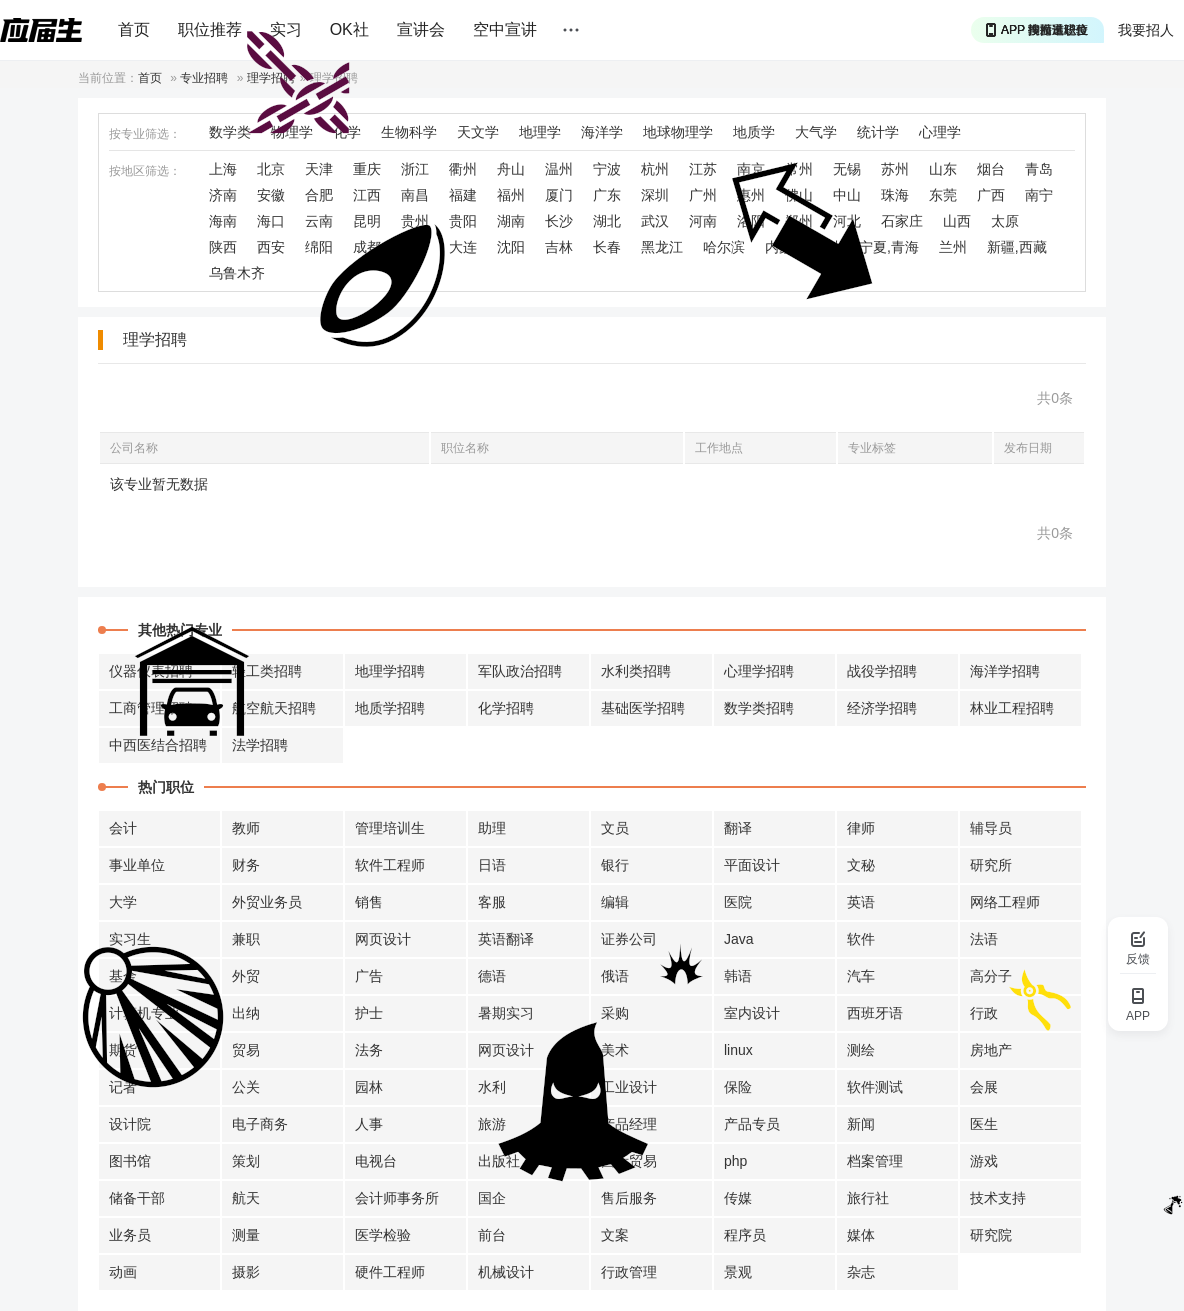 The image size is (1184, 1311). Describe the element at coordinates (573, 1099) in the screenshot. I see `select executioner character class` at that location.